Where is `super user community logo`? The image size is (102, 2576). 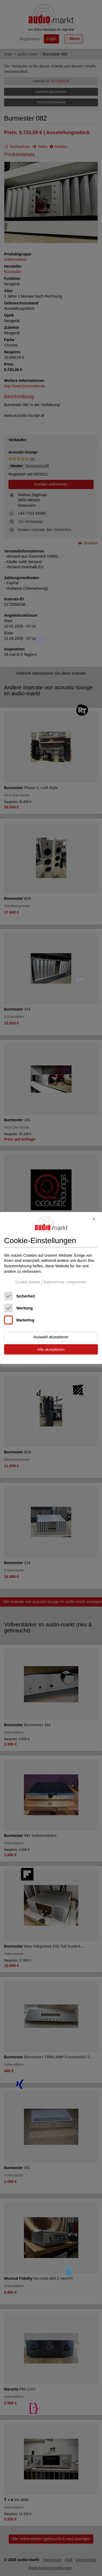
super user community logo is located at coordinates (34, 2408).